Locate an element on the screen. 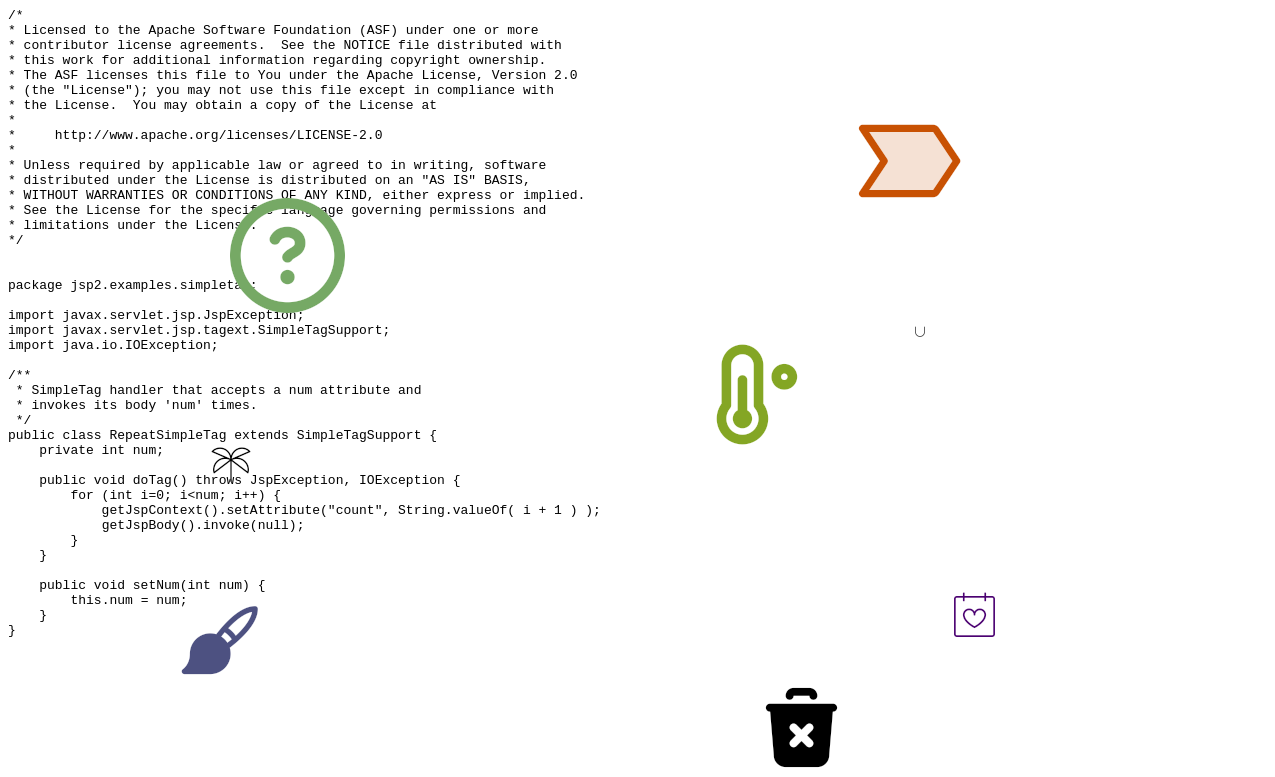 The height and width of the screenshot is (777, 1275). permanently delete item is located at coordinates (801, 727).